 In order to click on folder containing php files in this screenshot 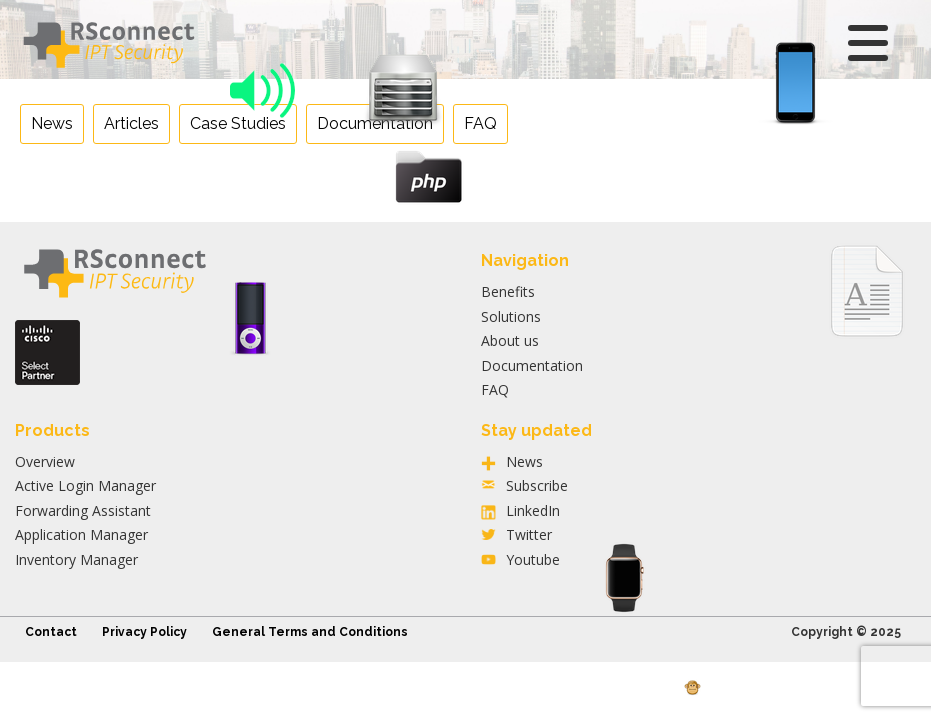, I will do `click(428, 178)`.